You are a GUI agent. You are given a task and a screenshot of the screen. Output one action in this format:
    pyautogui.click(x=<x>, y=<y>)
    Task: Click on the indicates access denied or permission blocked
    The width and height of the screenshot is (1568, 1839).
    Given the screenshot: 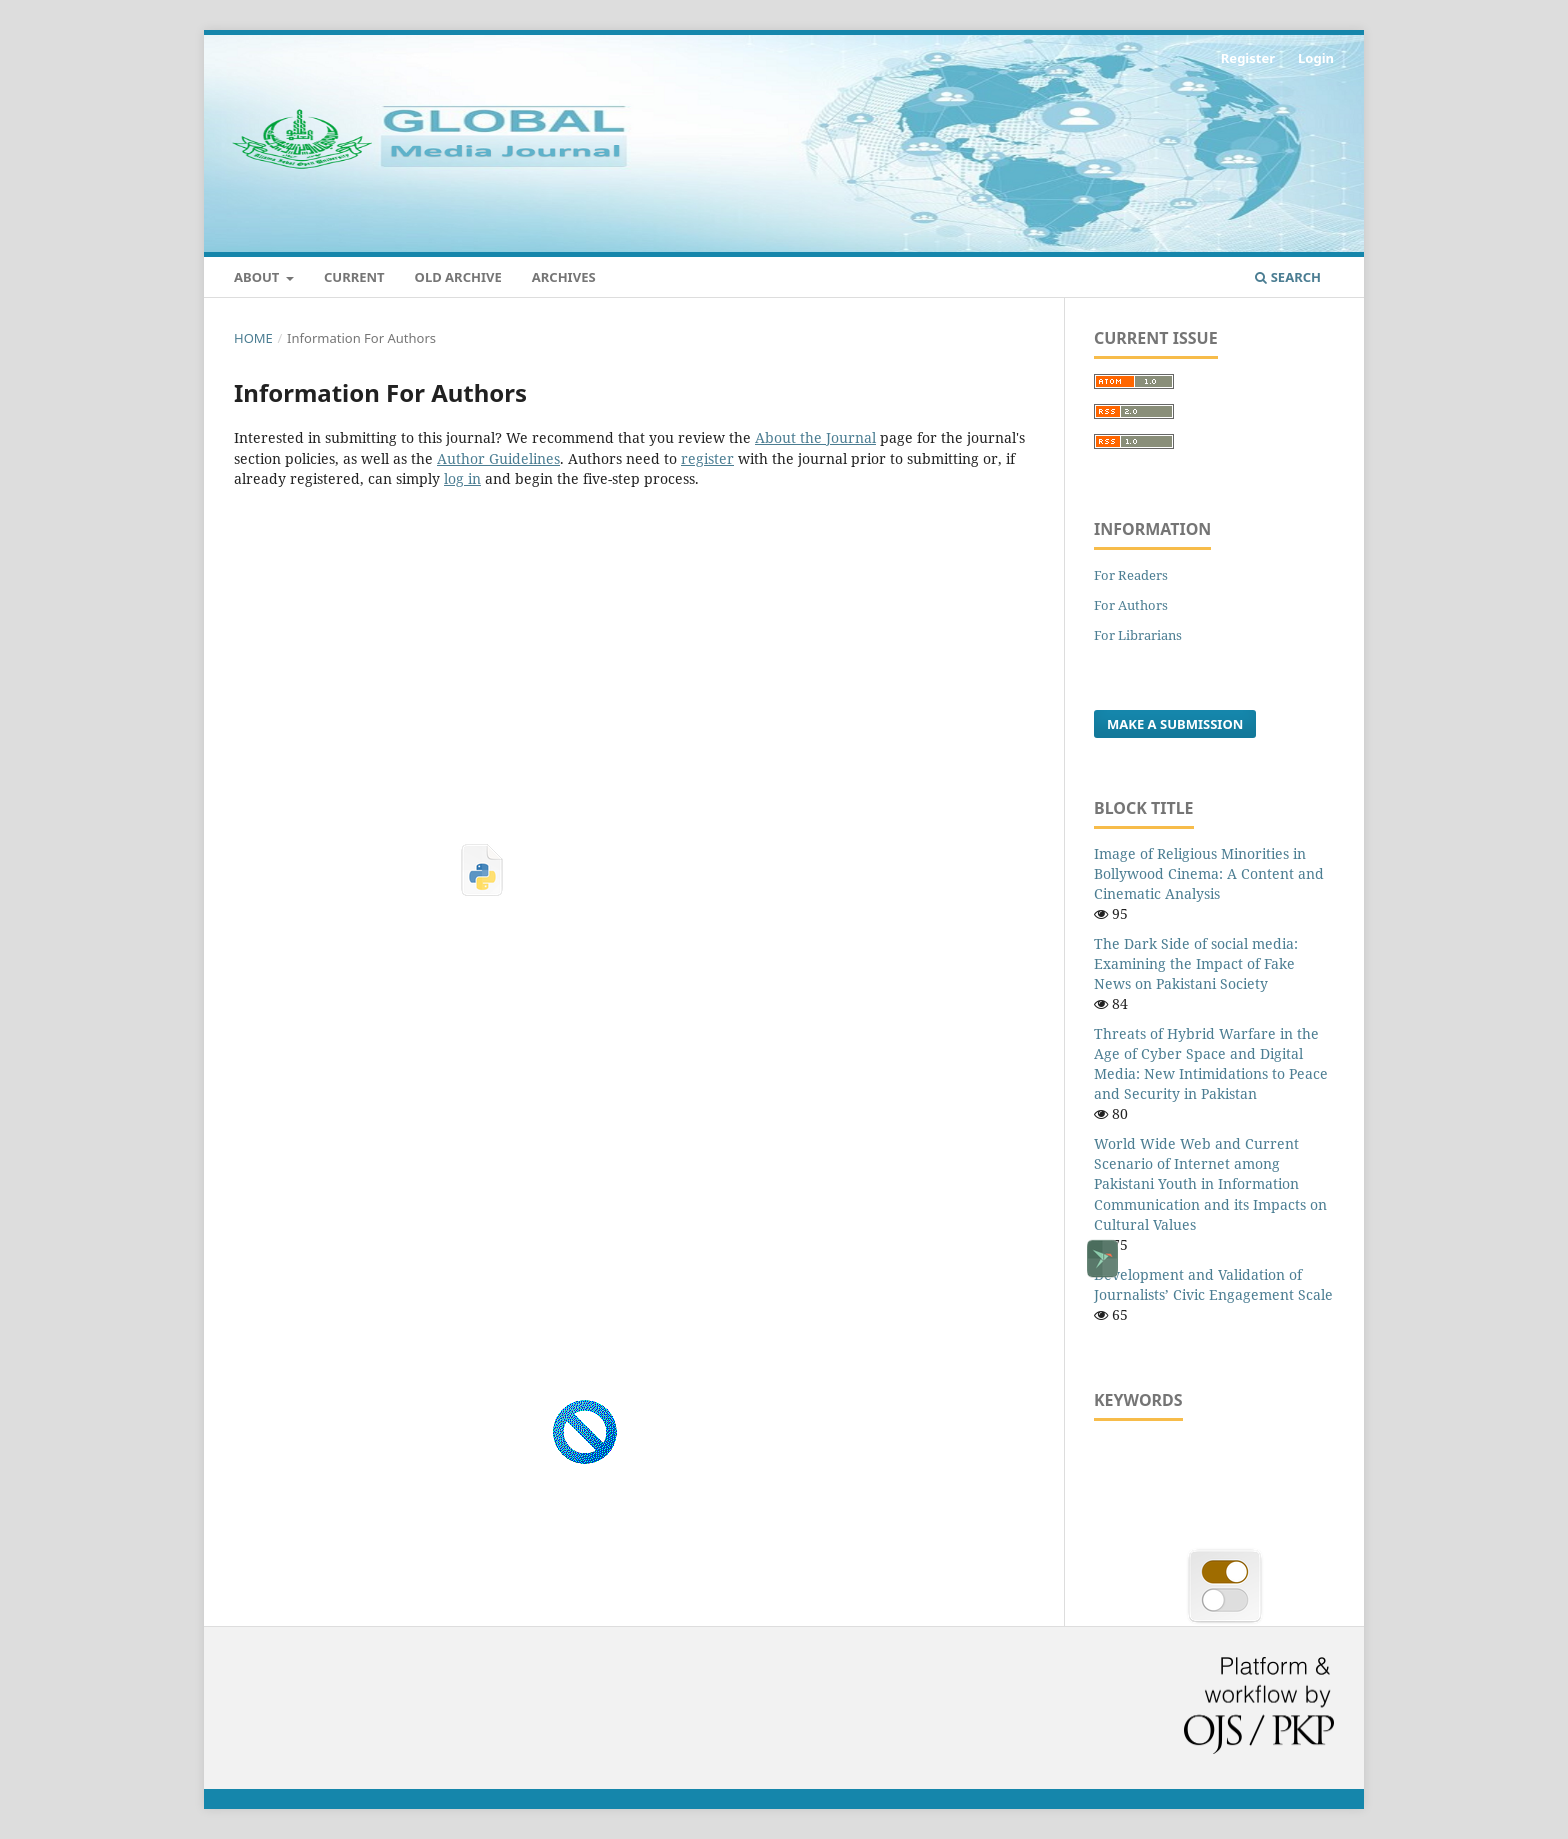 What is the action you would take?
    pyautogui.click(x=585, y=1432)
    